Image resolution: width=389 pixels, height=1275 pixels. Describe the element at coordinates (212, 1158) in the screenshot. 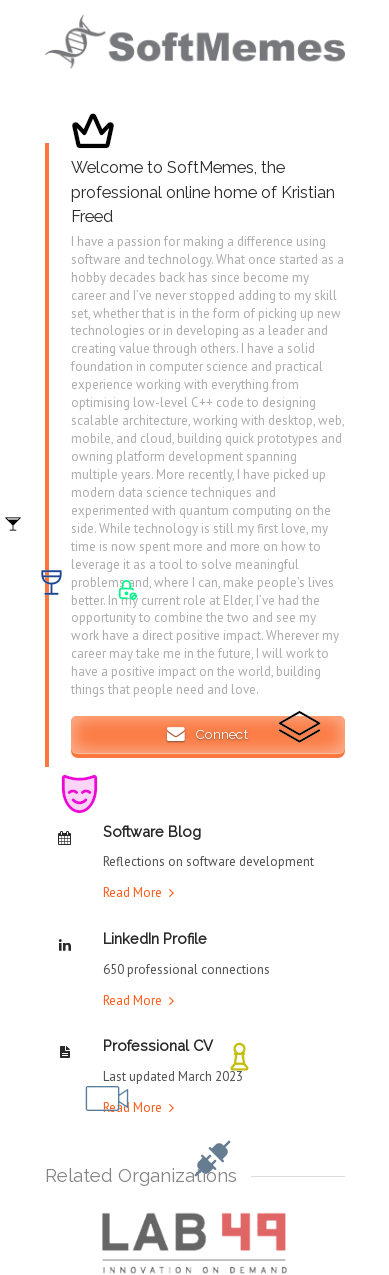

I see `connect or establish a connection` at that location.